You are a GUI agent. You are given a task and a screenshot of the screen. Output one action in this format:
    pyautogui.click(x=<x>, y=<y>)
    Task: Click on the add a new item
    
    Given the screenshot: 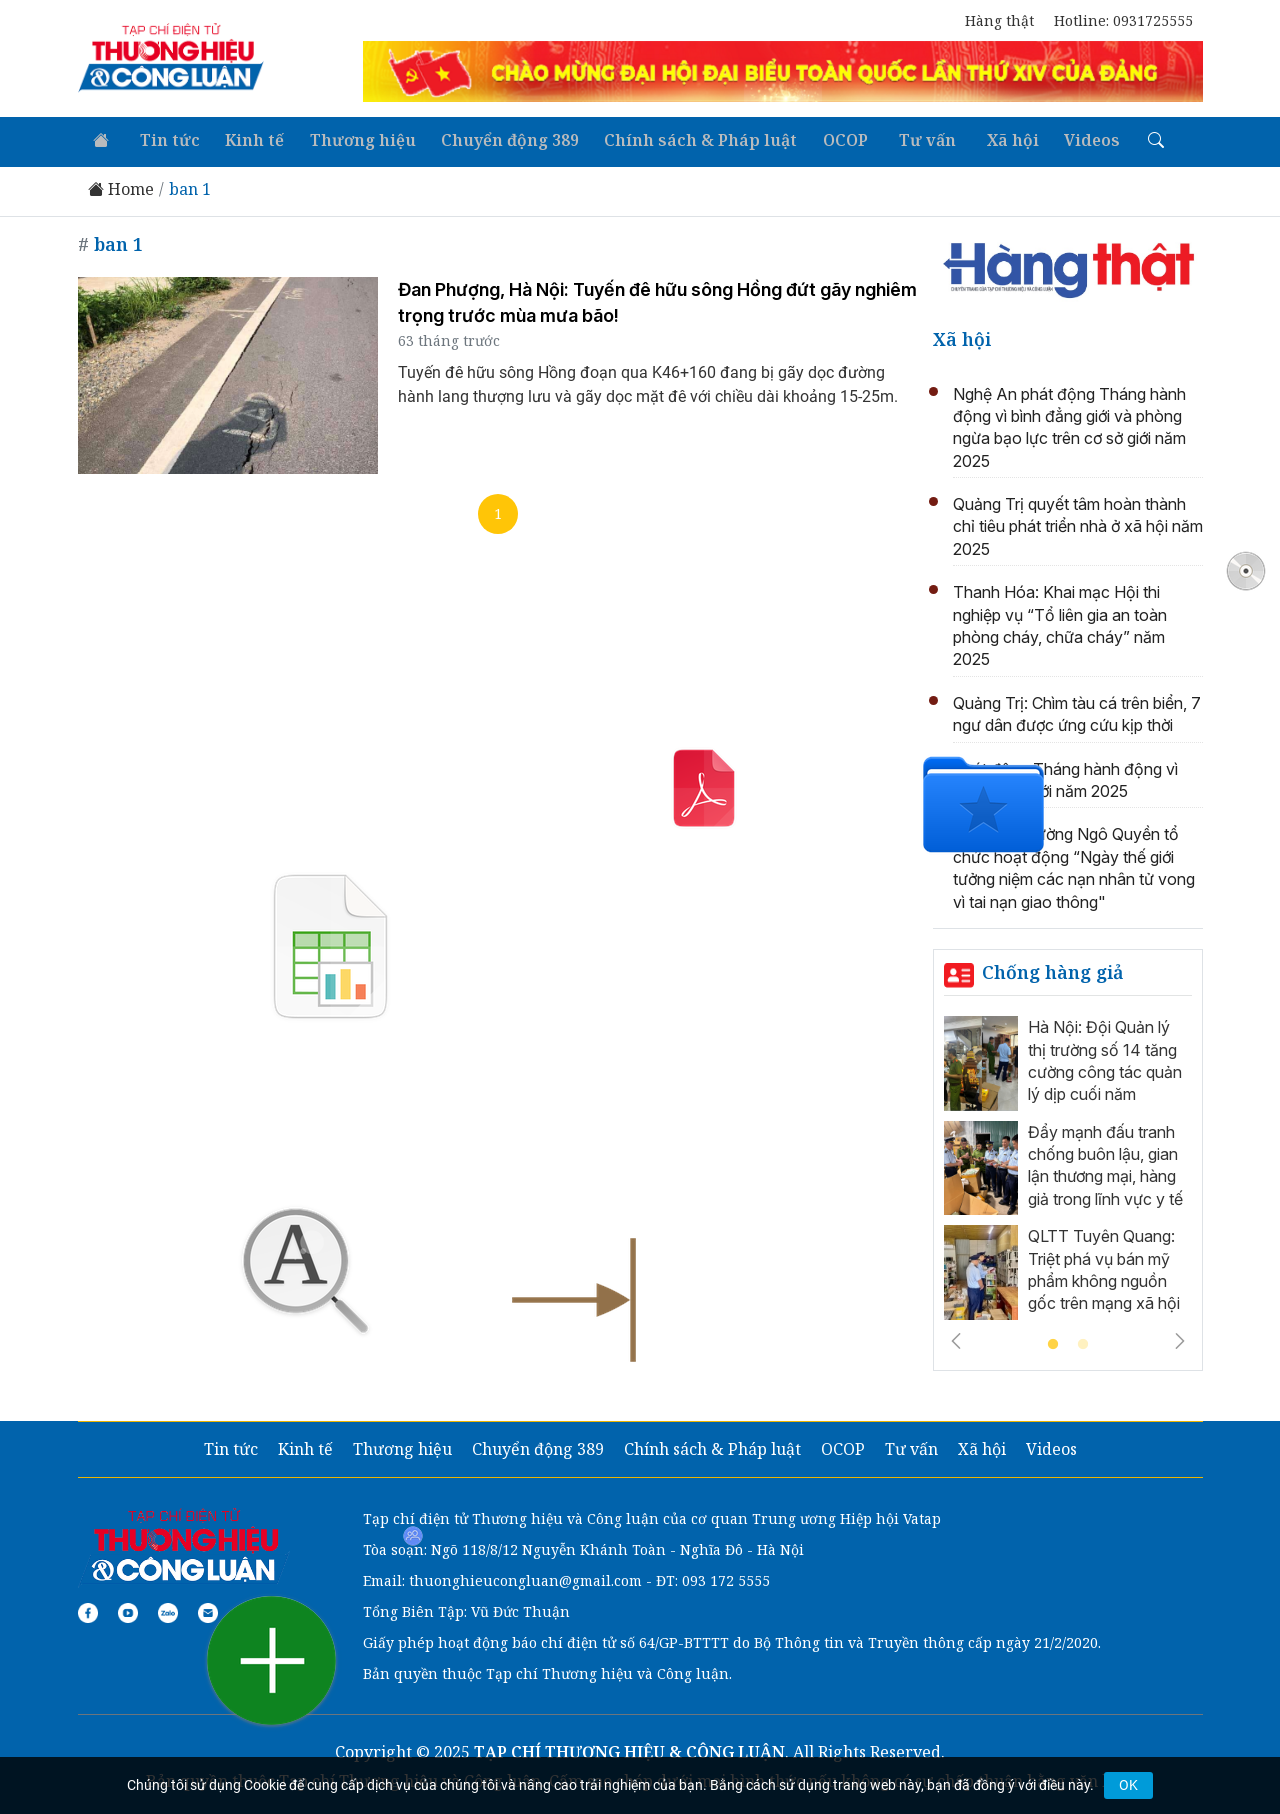 What is the action you would take?
    pyautogui.click(x=271, y=1660)
    